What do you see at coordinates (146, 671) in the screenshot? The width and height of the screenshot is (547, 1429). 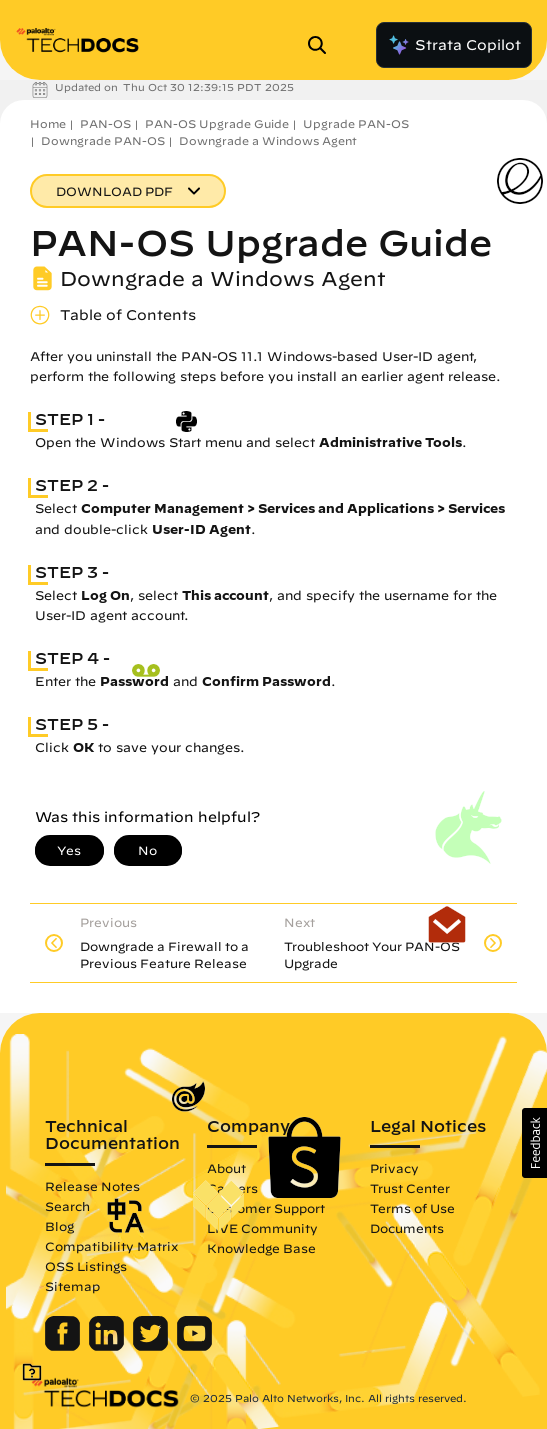 I see `access voicemail messages` at bounding box center [146, 671].